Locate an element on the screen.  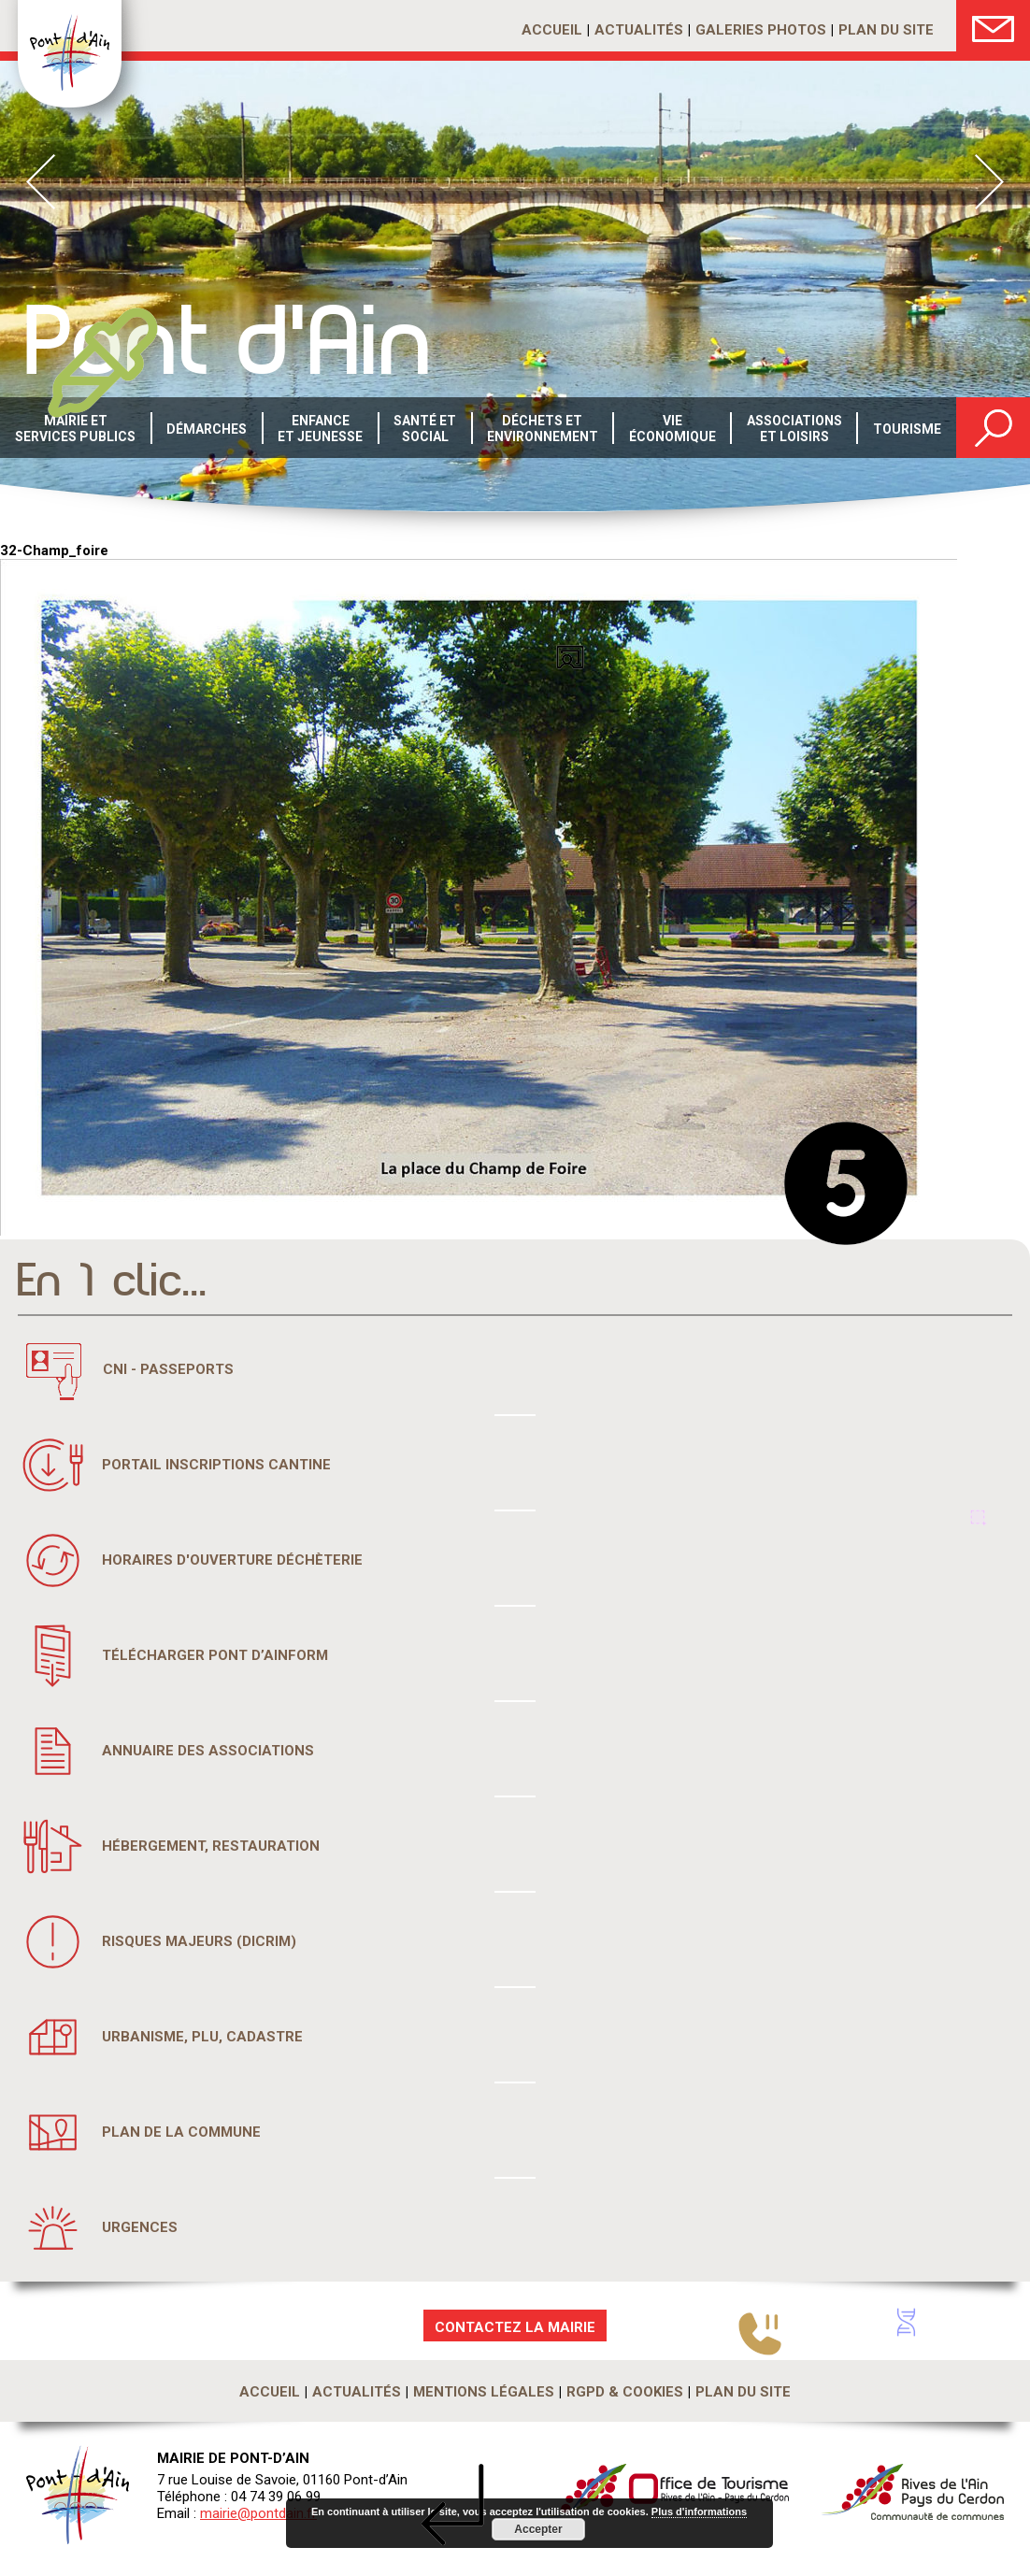
add to current selection is located at coordinates (978, 1517).